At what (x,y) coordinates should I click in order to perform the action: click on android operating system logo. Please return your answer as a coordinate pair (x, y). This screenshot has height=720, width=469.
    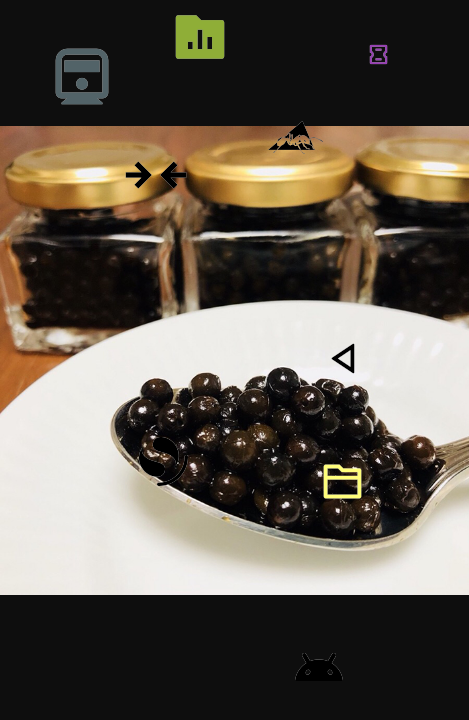
    Looking at the image, I should click on (319, 667).